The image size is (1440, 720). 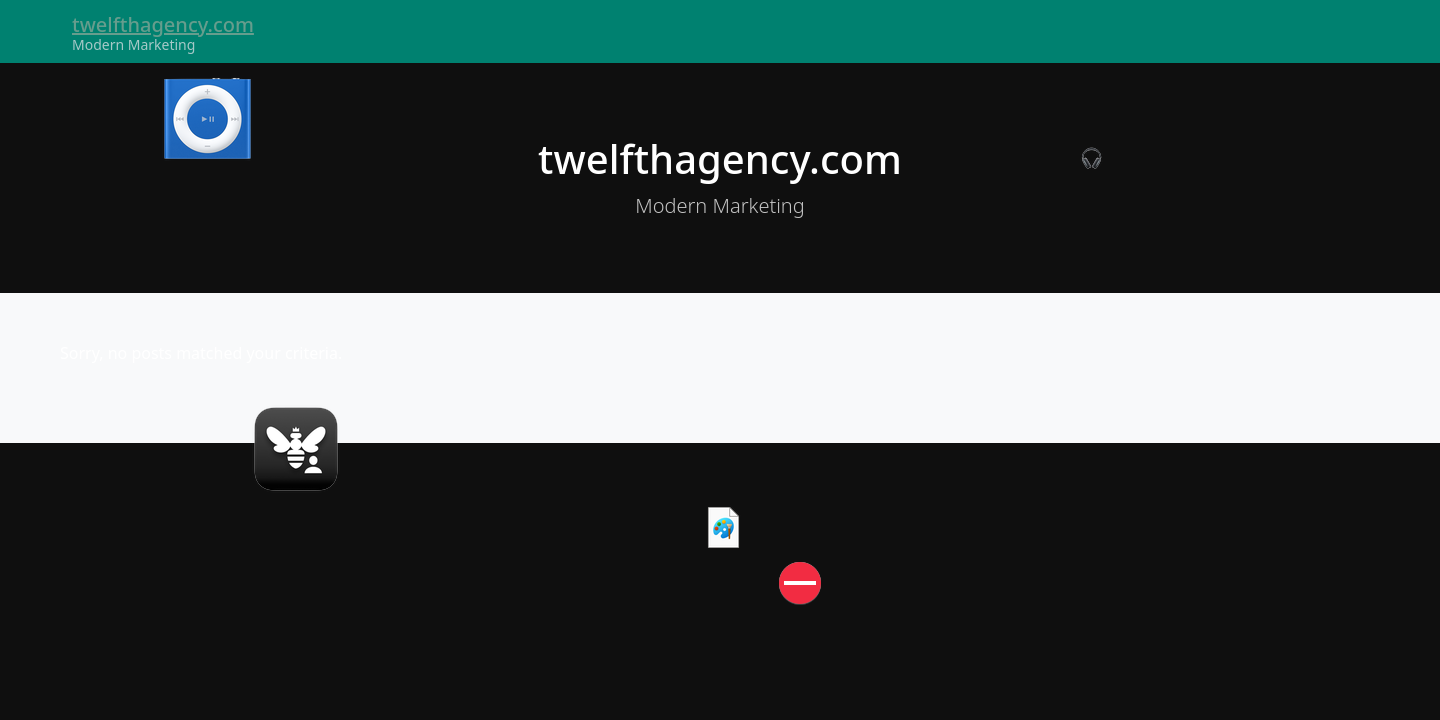 What do you see at coordinates (800, 583) in the screenshot?
I see `indicates an error has occurred` at bounding box center [800, 583].